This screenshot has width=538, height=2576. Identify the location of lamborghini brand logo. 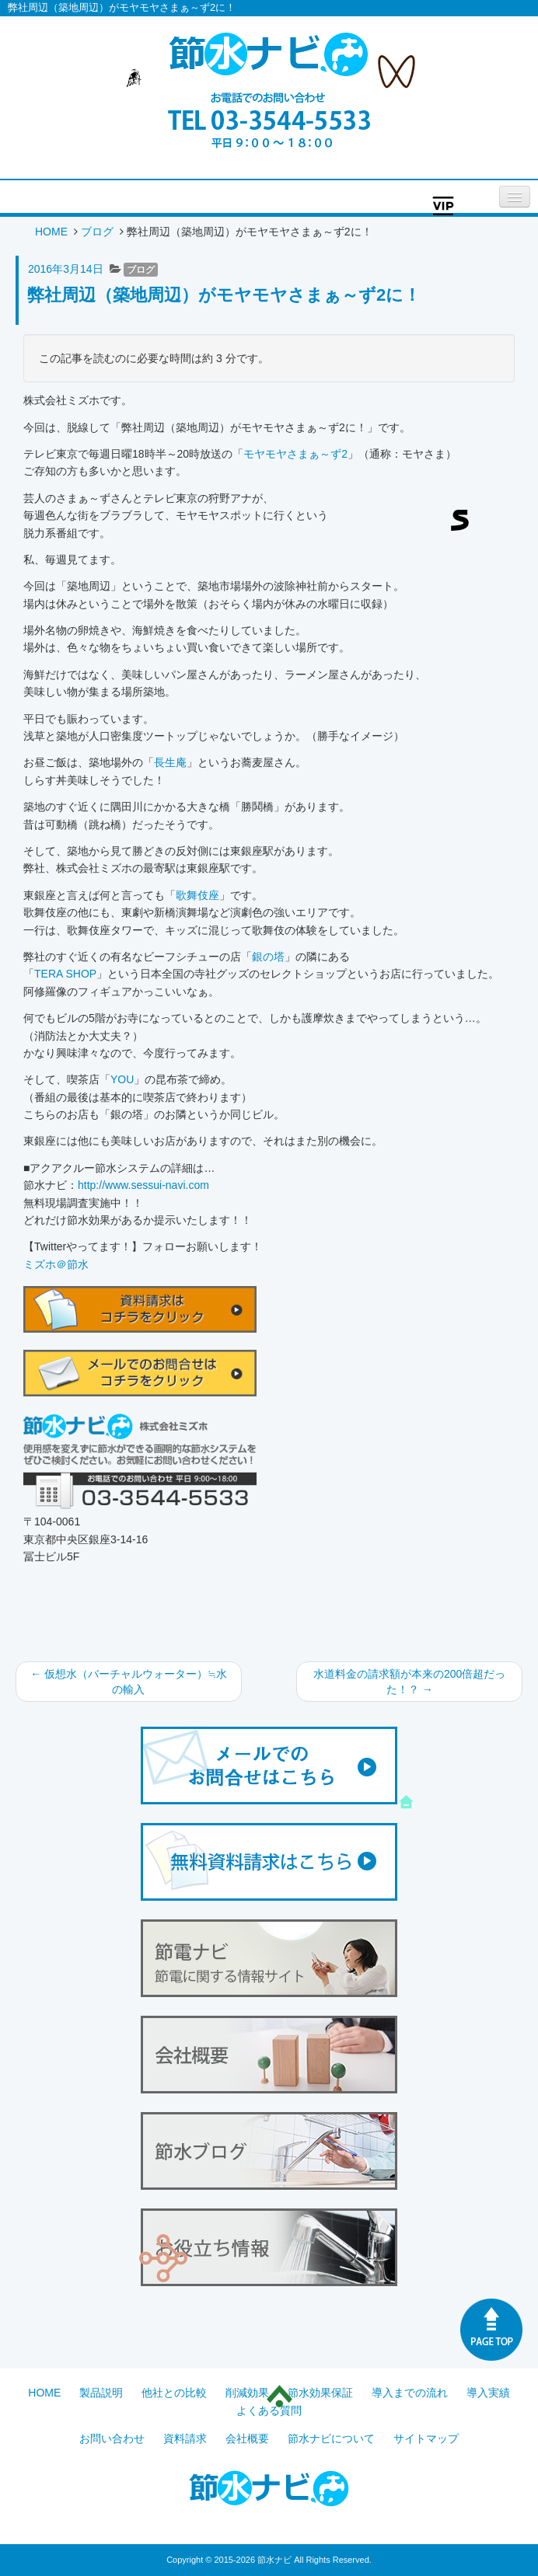
(134, 78).